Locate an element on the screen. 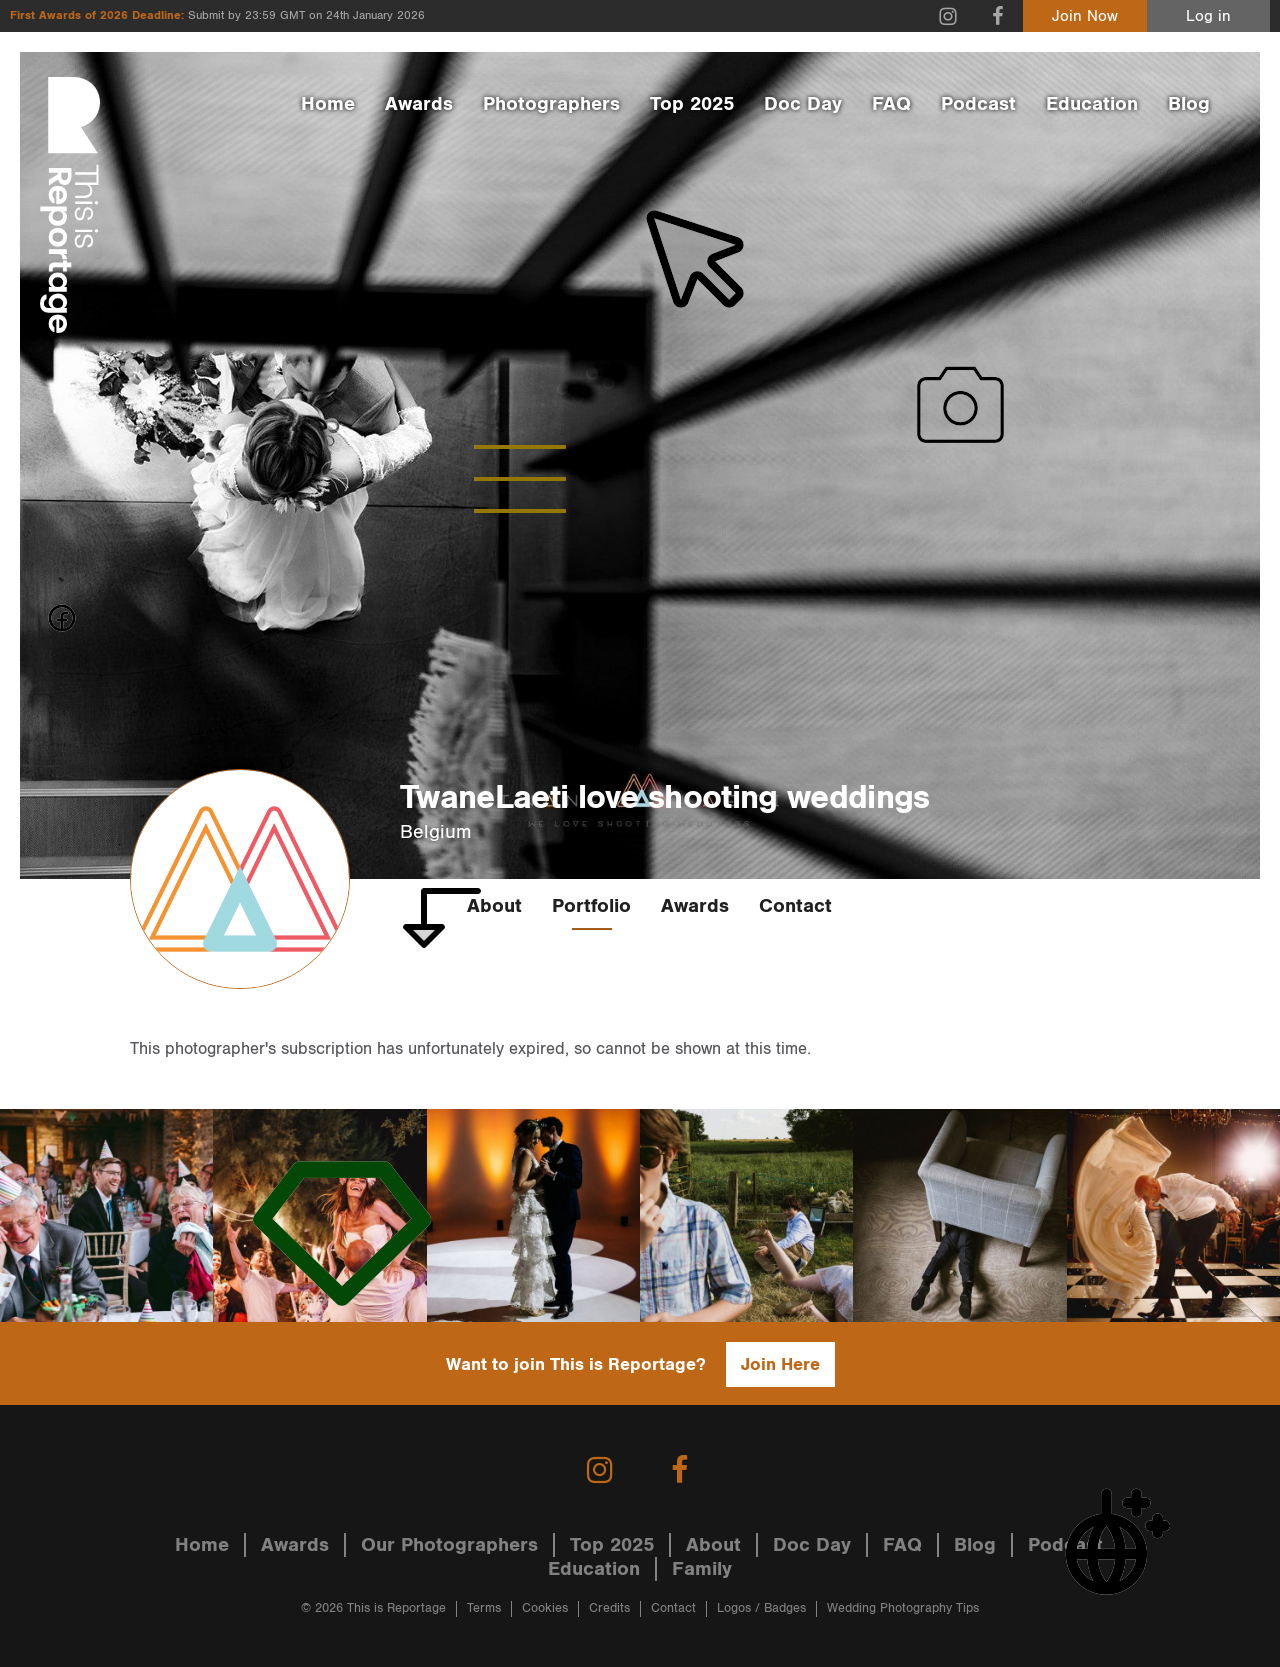 The image size is (1280, 1667). take a photo is located at coordinates (960, 406).